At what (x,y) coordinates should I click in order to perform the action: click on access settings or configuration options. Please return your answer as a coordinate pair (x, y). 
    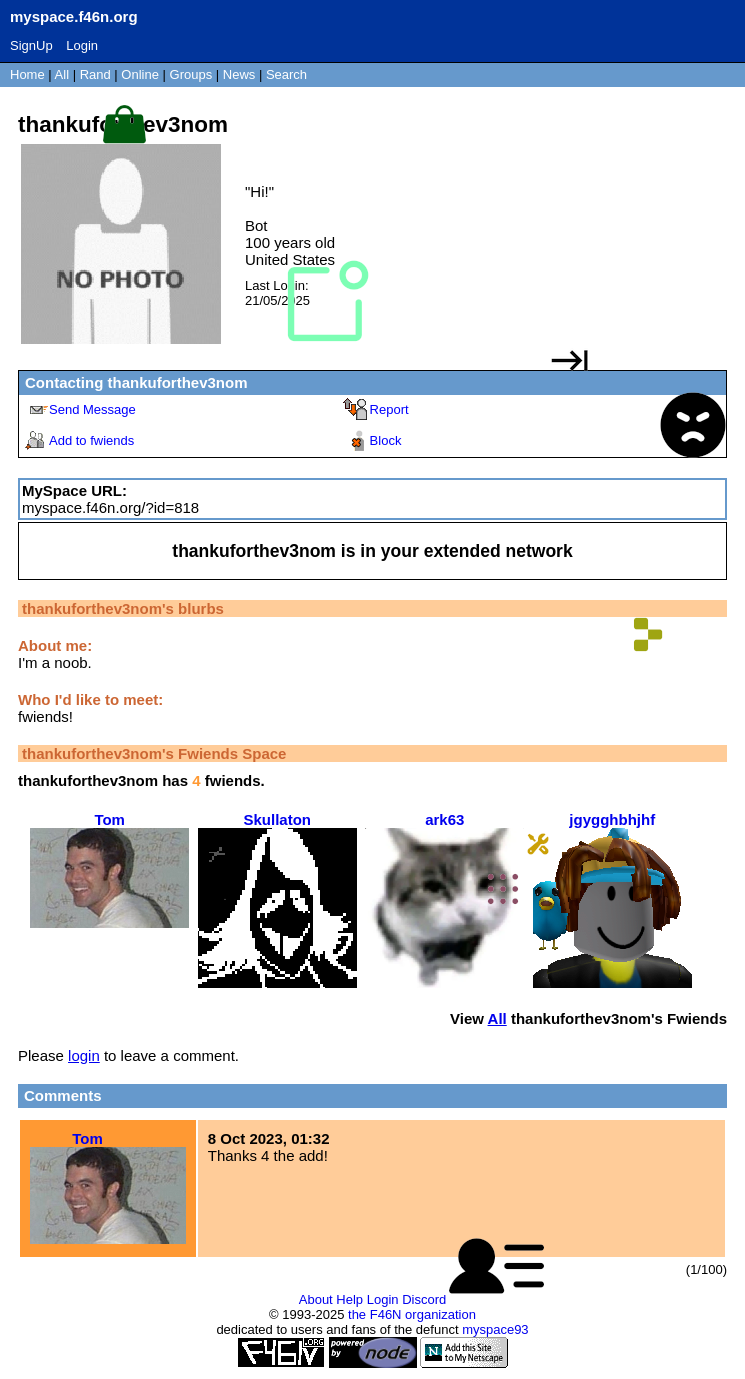
    Looking at the image, I should click on (538, 844).